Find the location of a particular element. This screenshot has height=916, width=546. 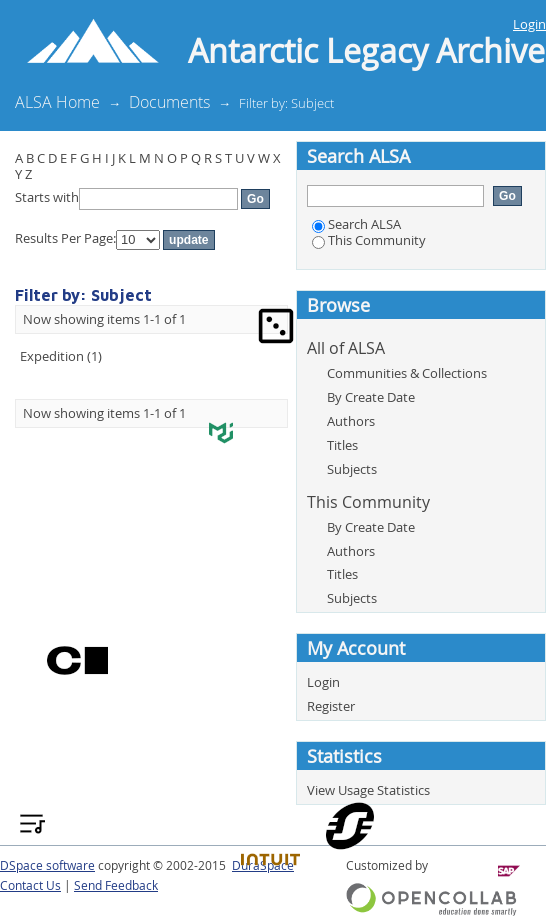

Schneider Electric company logo is located at coordinates (350, 826).